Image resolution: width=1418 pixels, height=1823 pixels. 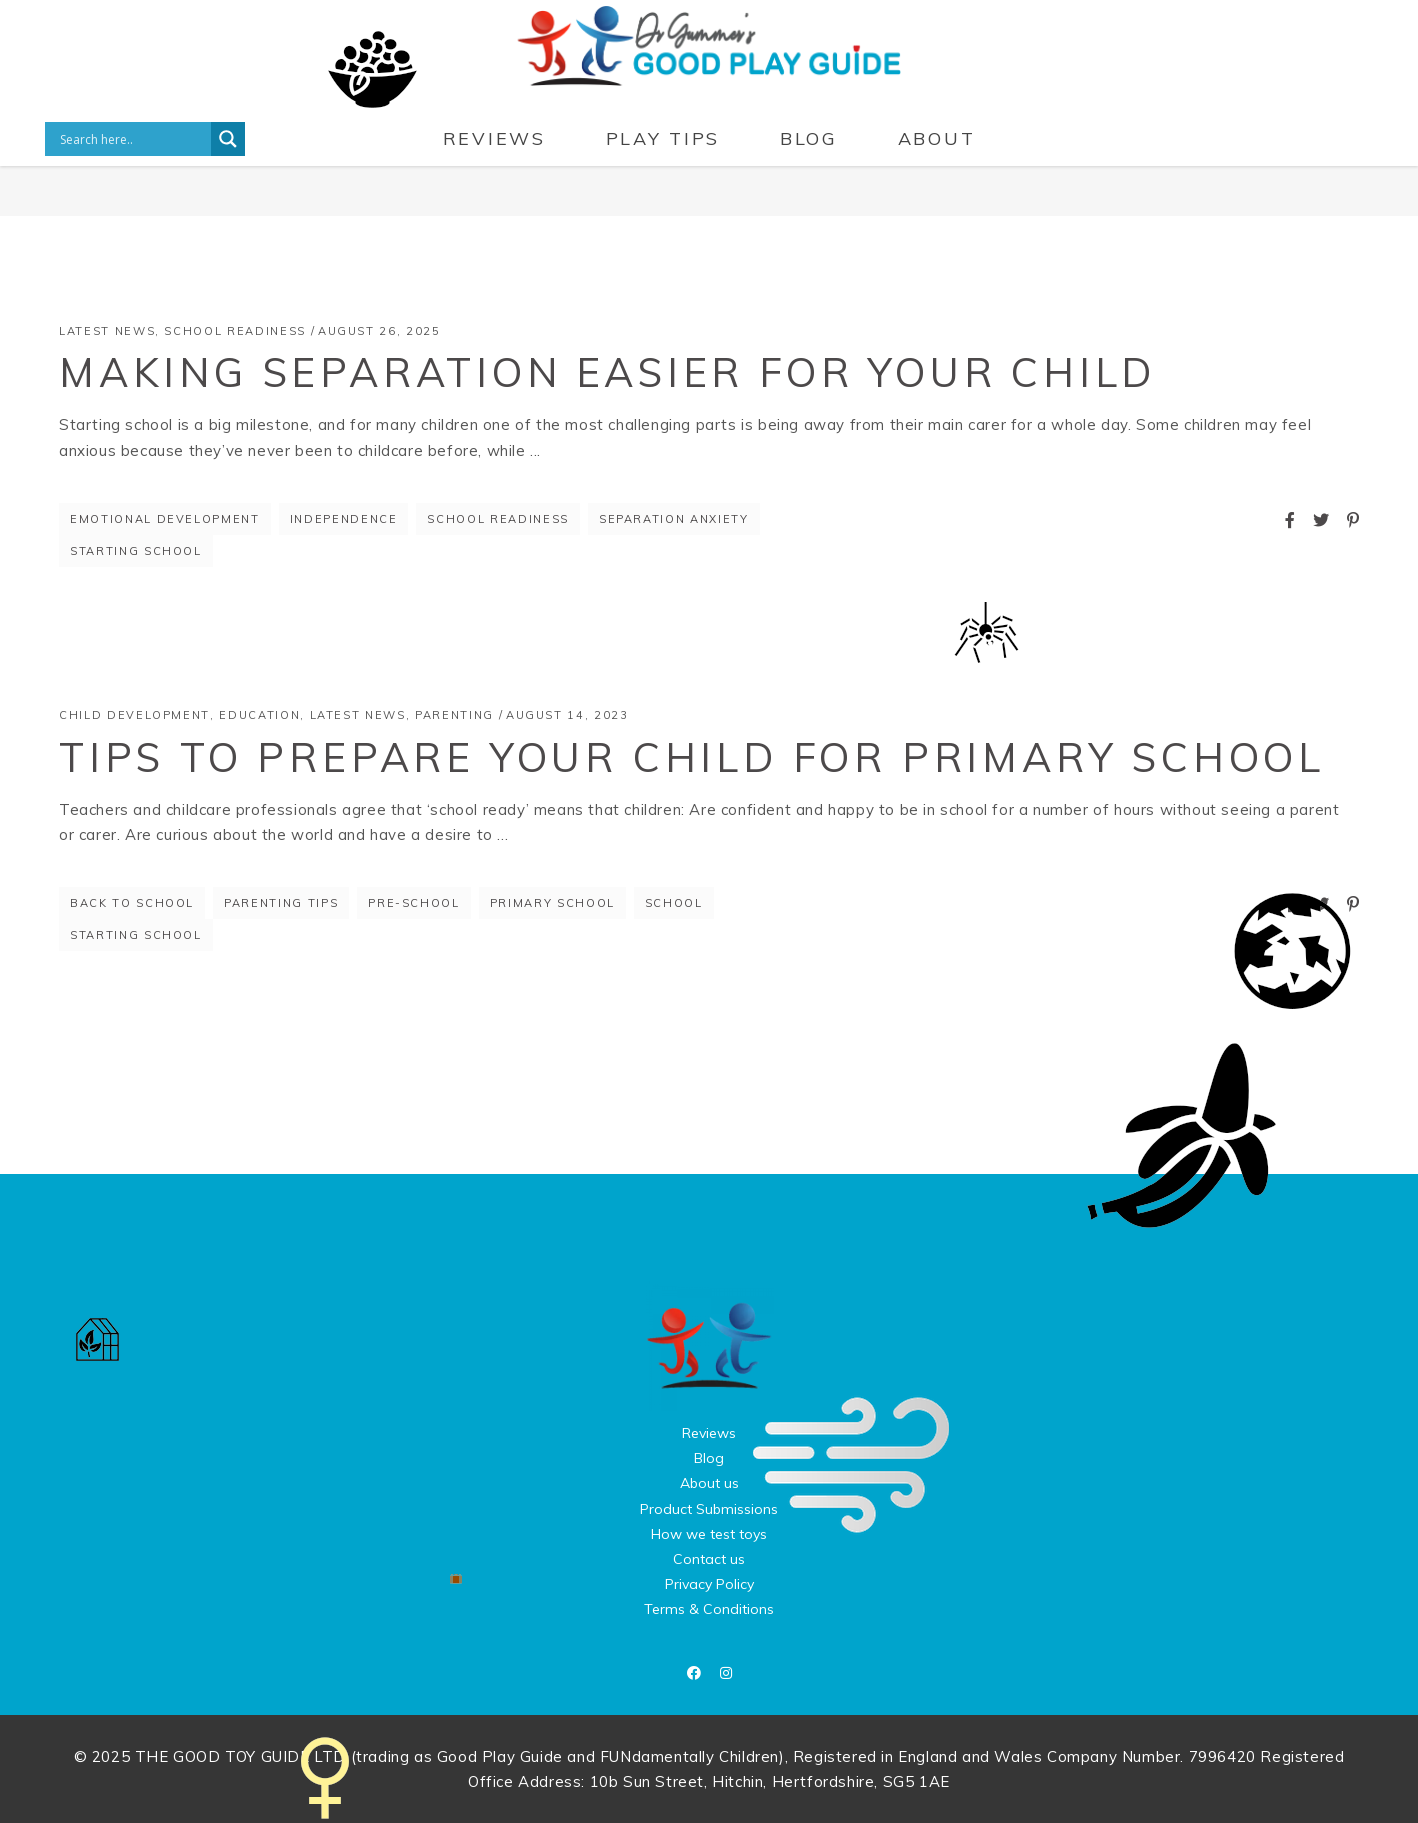 I want to click on access travel or trip planning features, so click(x=456, y=1579).